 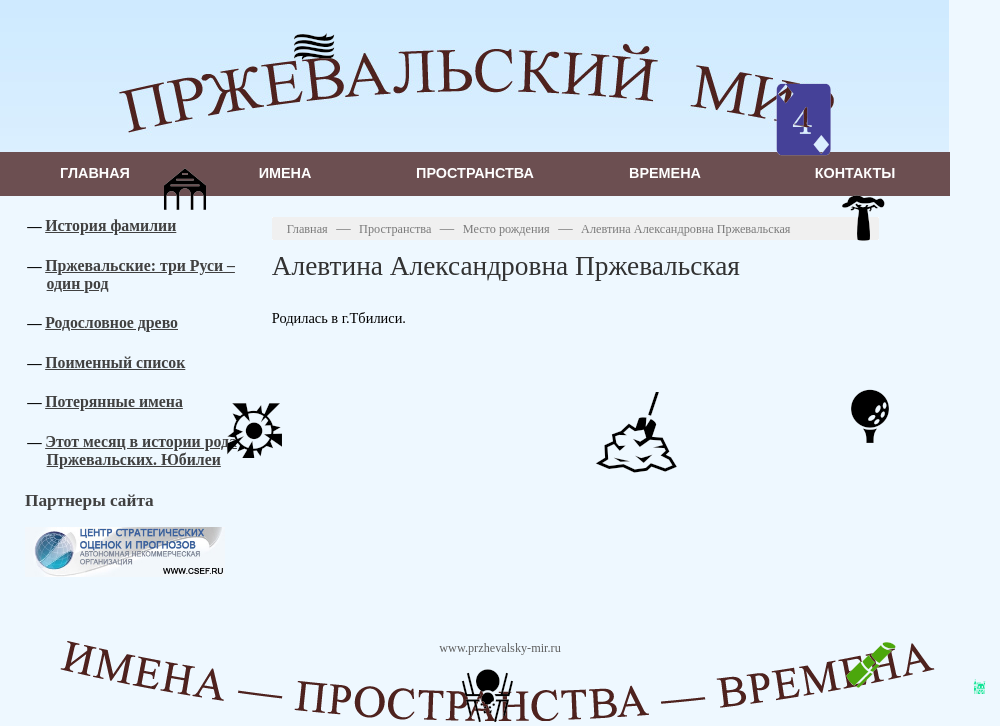 What do you see at coordinates (979, 686) in the screenshot?
I see `access the village or town area` at bounding box center [979, 686].